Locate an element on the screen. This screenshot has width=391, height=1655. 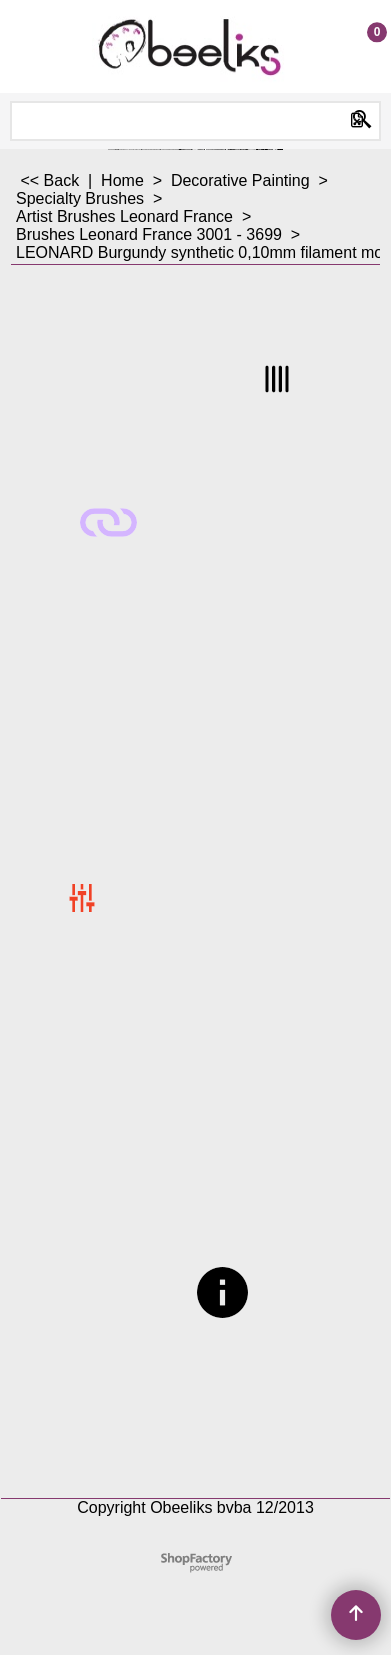
copy or share a link is located at coordinates (108, 522).